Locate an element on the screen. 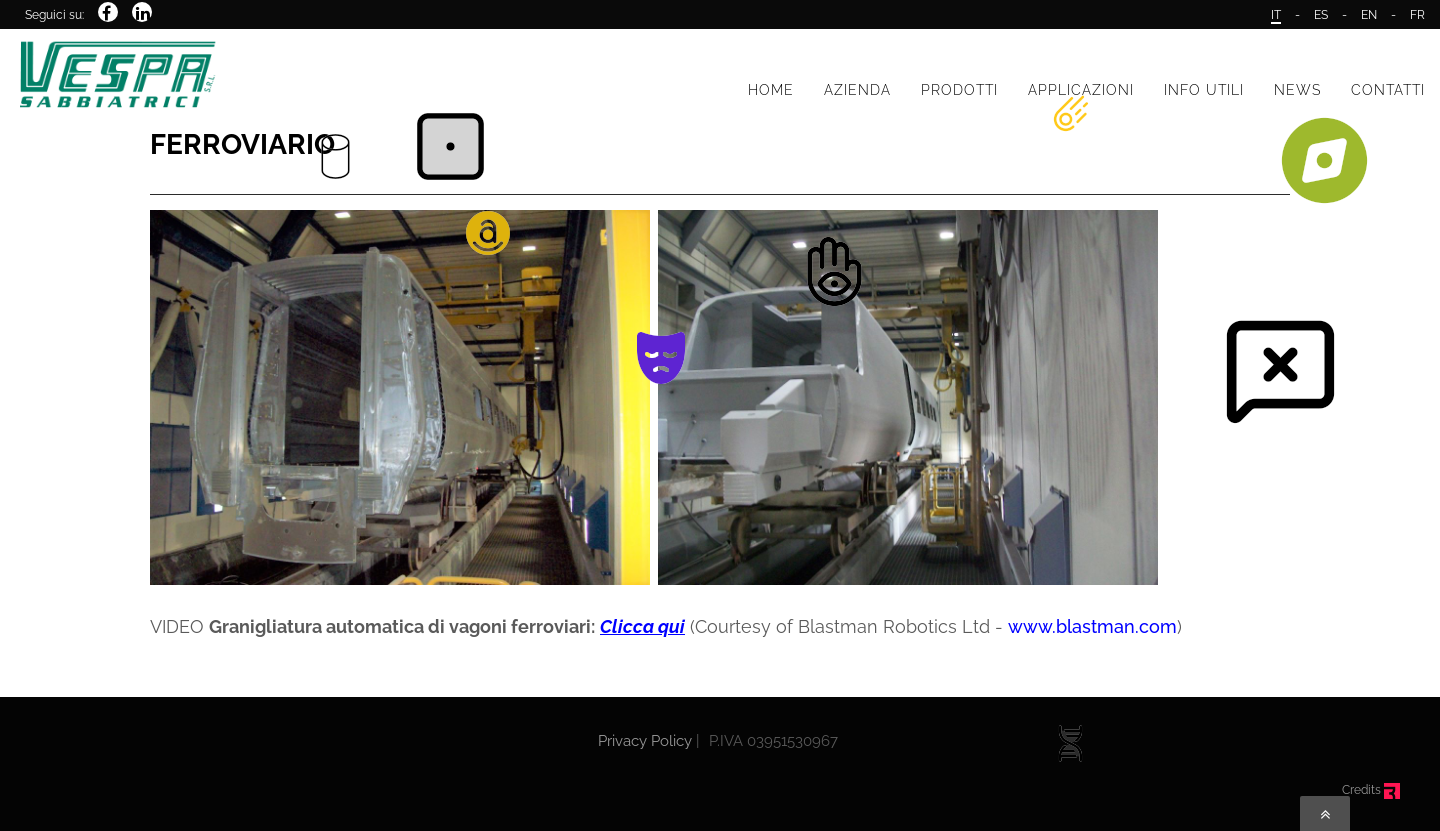 The image size is (1440, 831). open the Amazon app or website is located at coordinates (488, 233).